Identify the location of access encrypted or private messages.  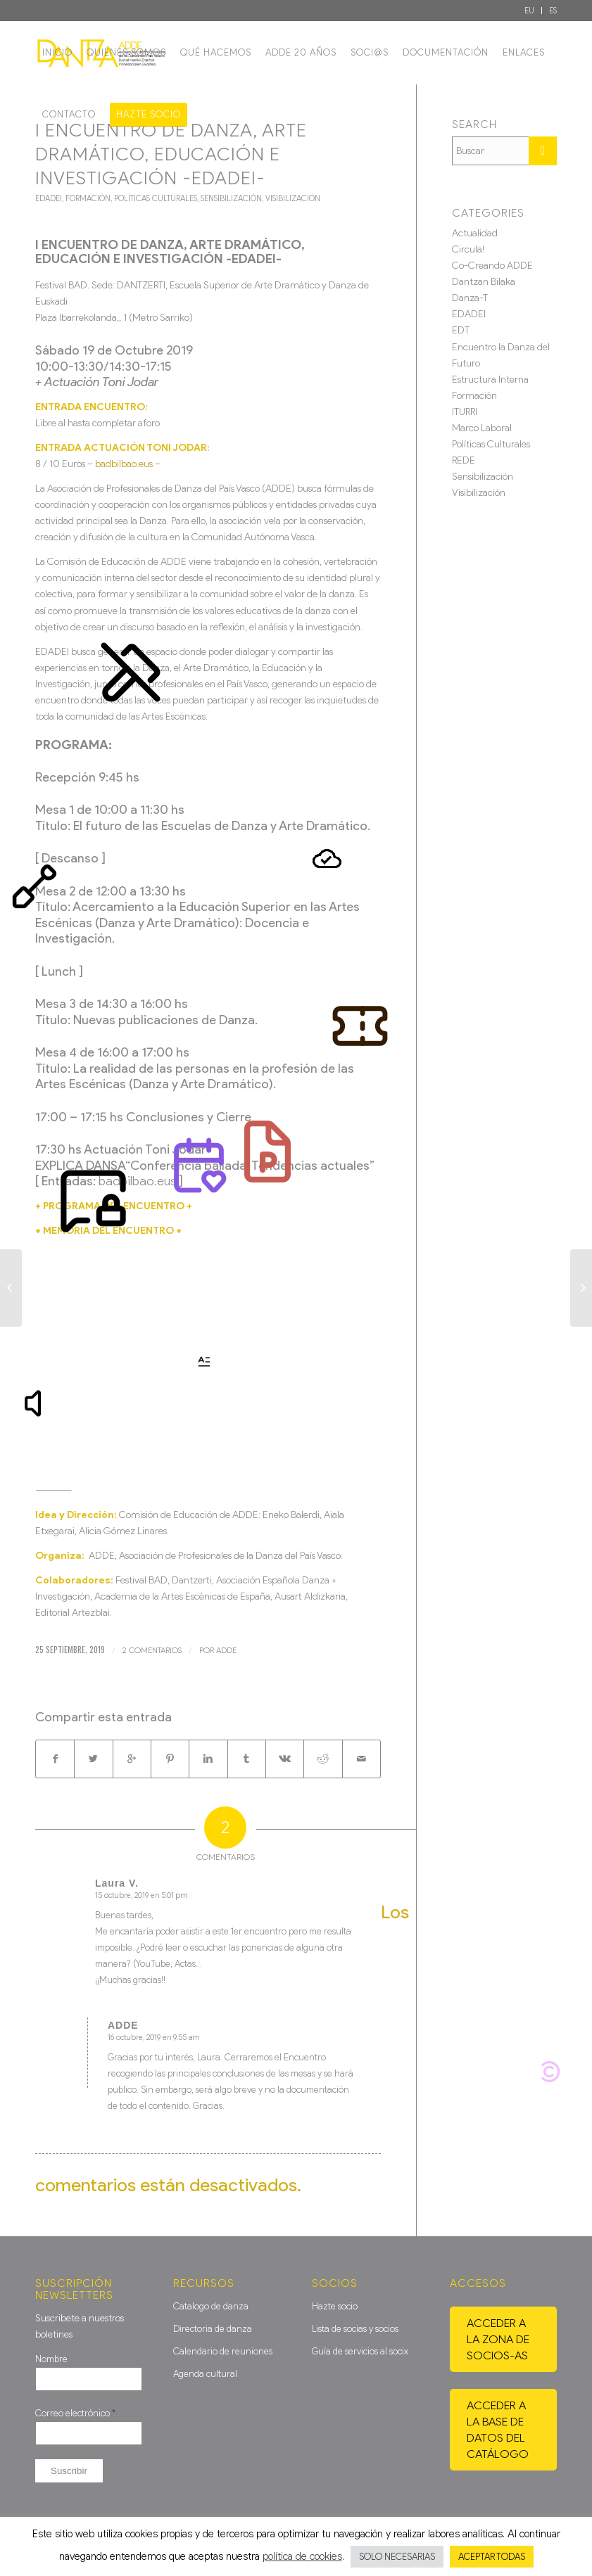
(93, 1199).